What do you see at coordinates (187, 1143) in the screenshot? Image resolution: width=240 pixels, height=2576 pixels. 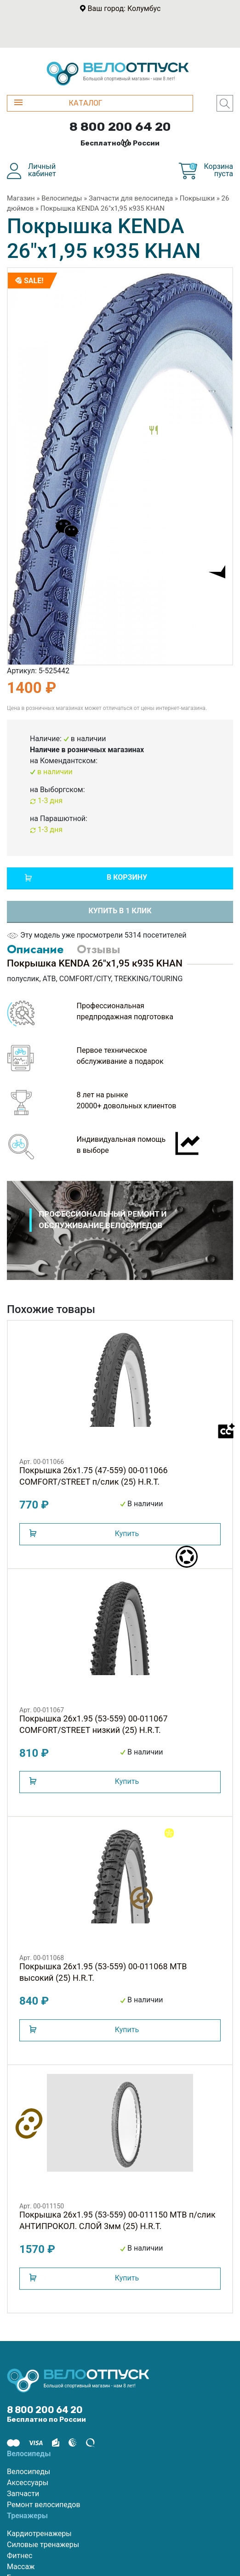 I see `view analytics and performance trends` at bounding box center [187, 1143].